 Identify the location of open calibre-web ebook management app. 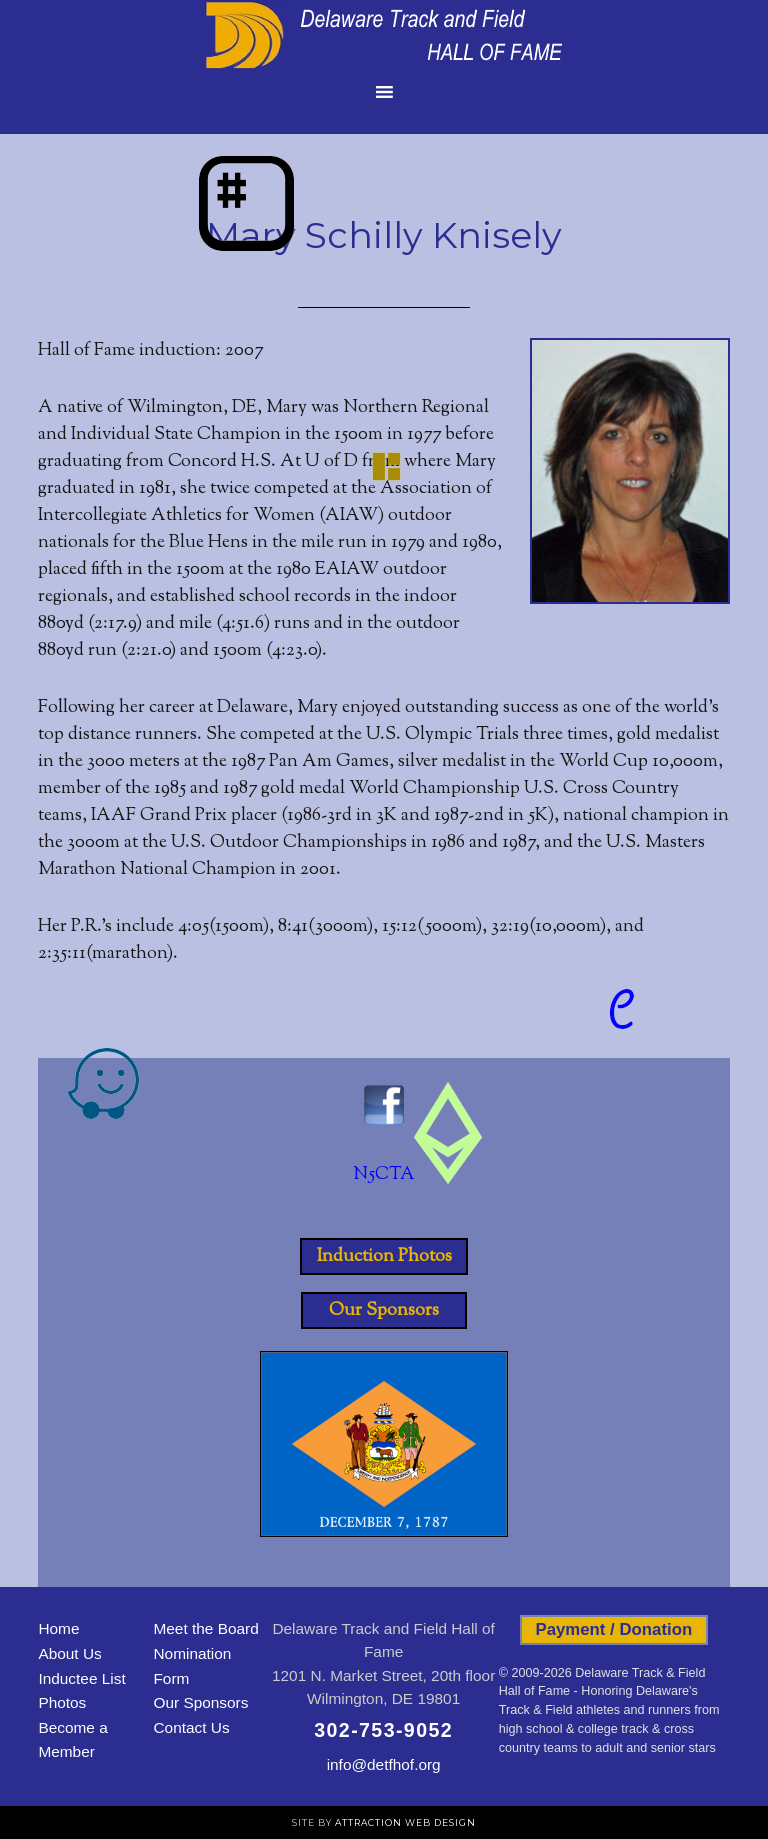
(622, 1009).